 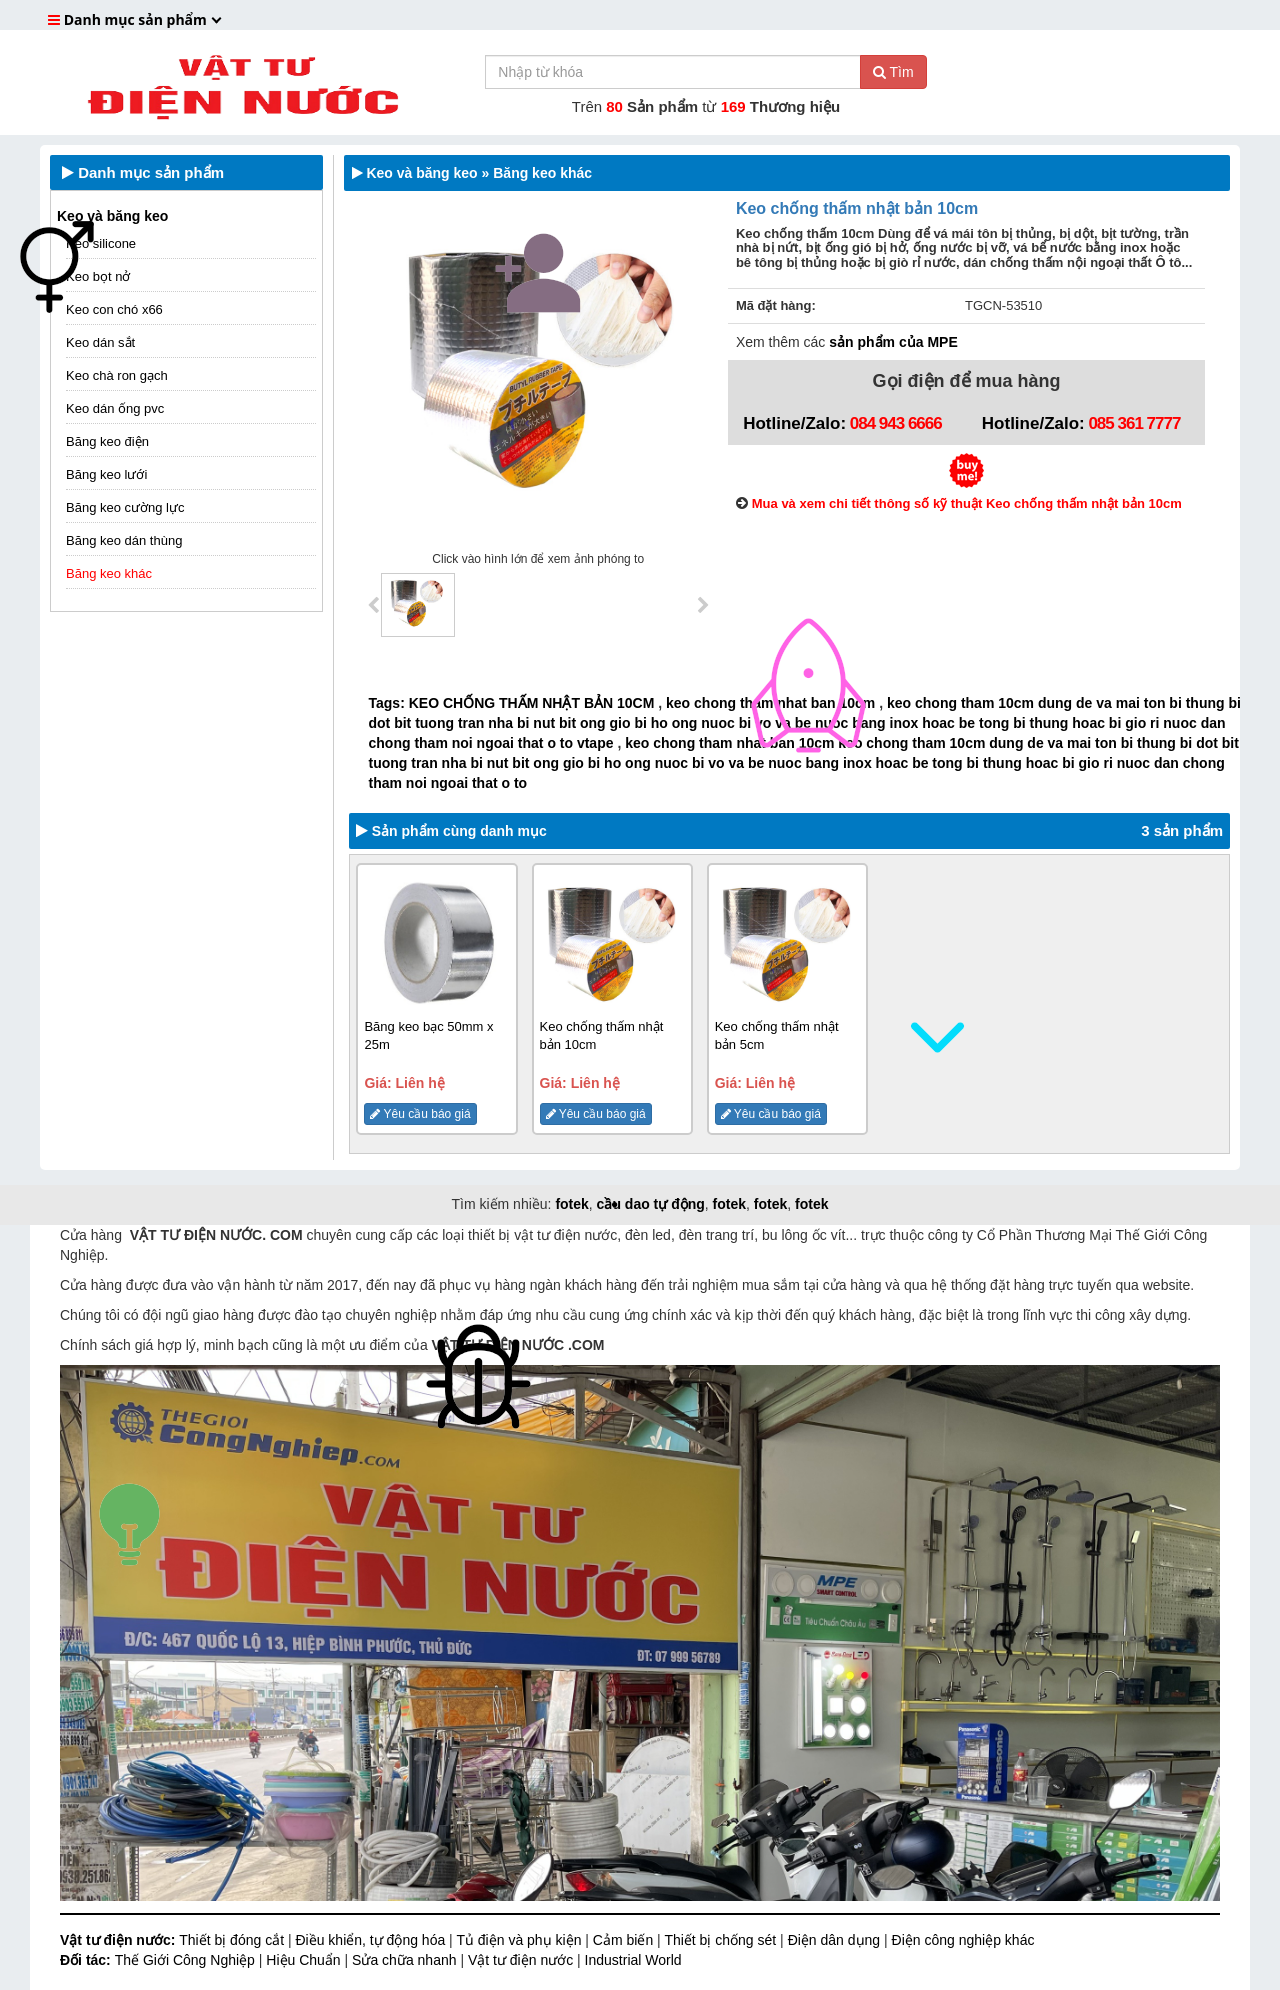 I want to click on indicates an unread notification or new item, so click(x=614, y=1204).